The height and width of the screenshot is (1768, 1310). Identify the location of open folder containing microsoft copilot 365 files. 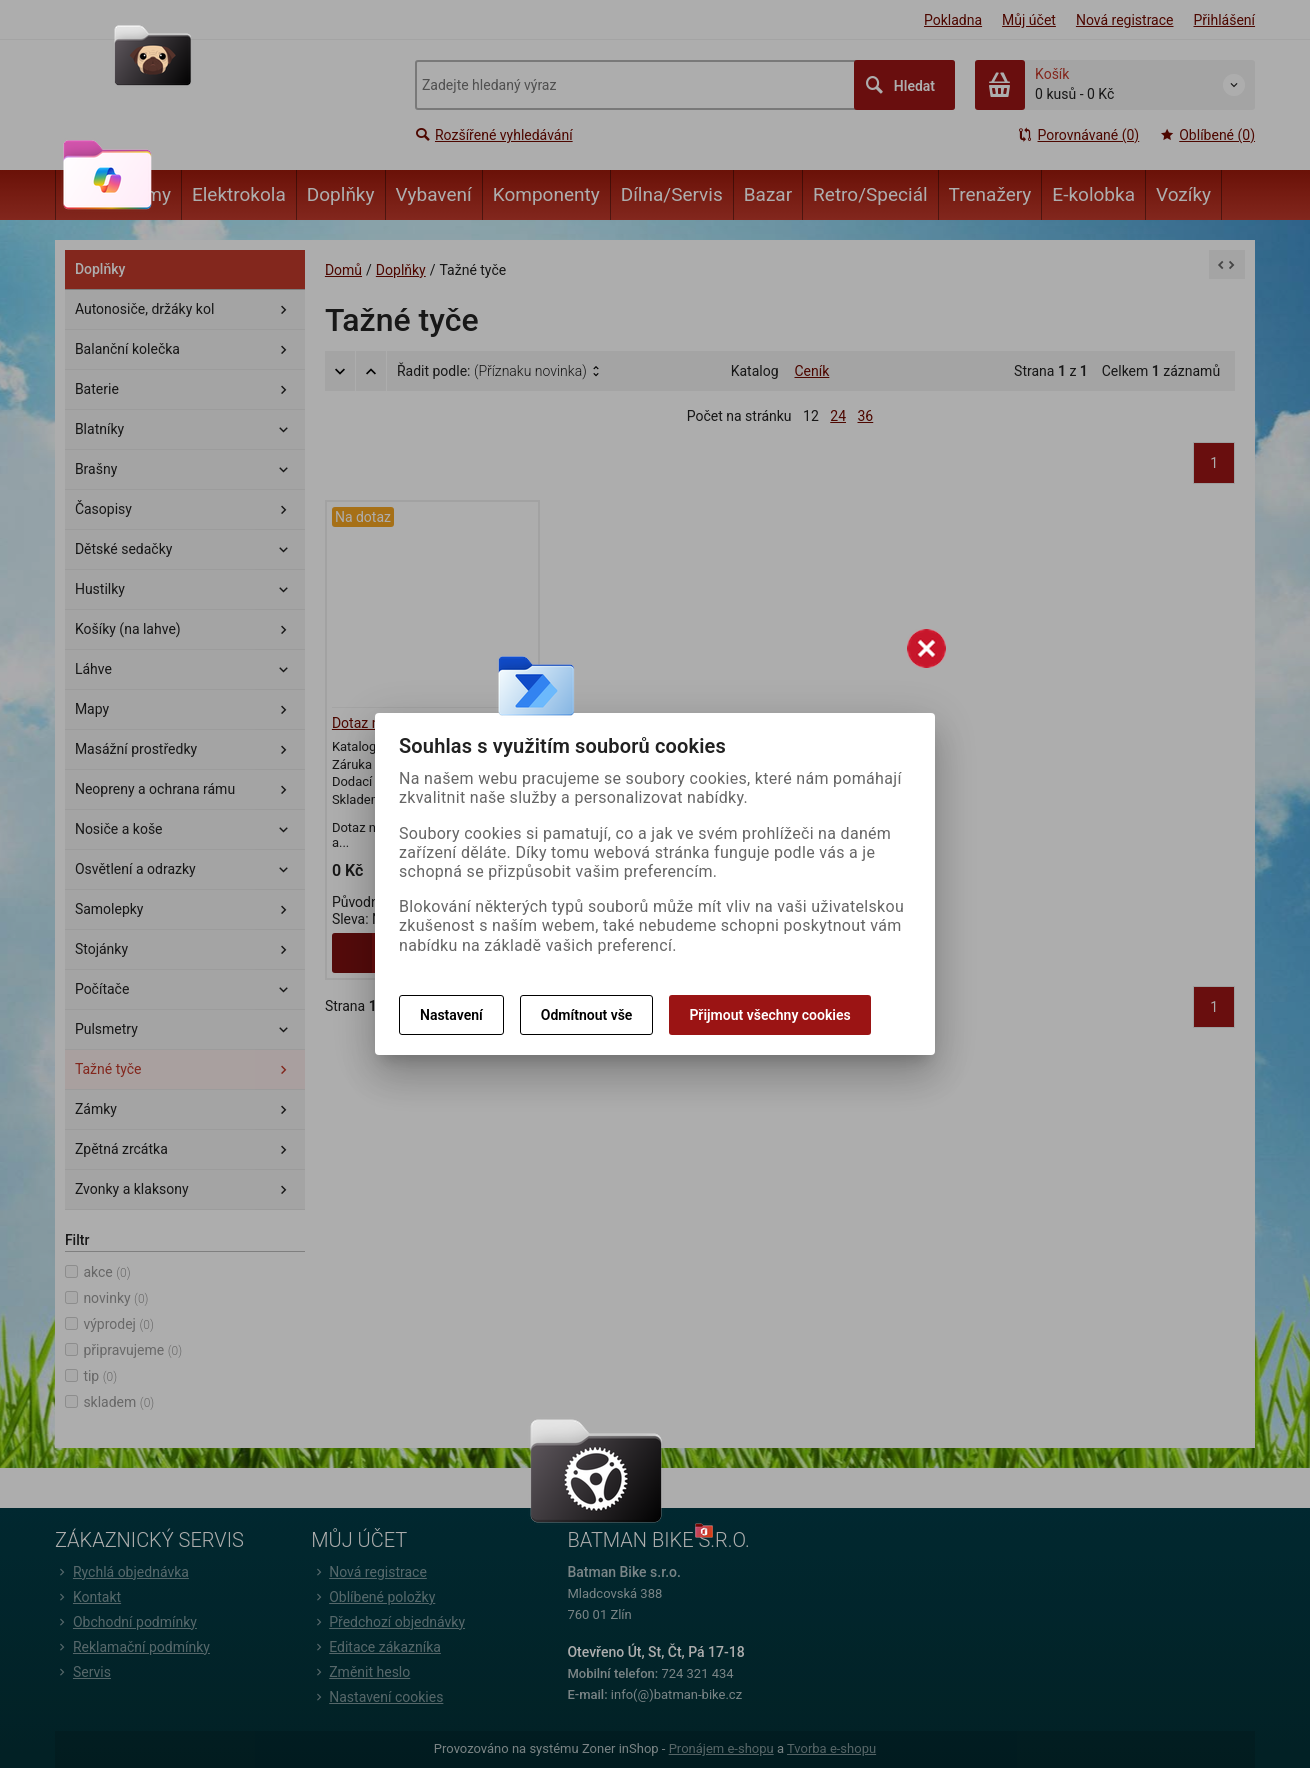
(107, 177).